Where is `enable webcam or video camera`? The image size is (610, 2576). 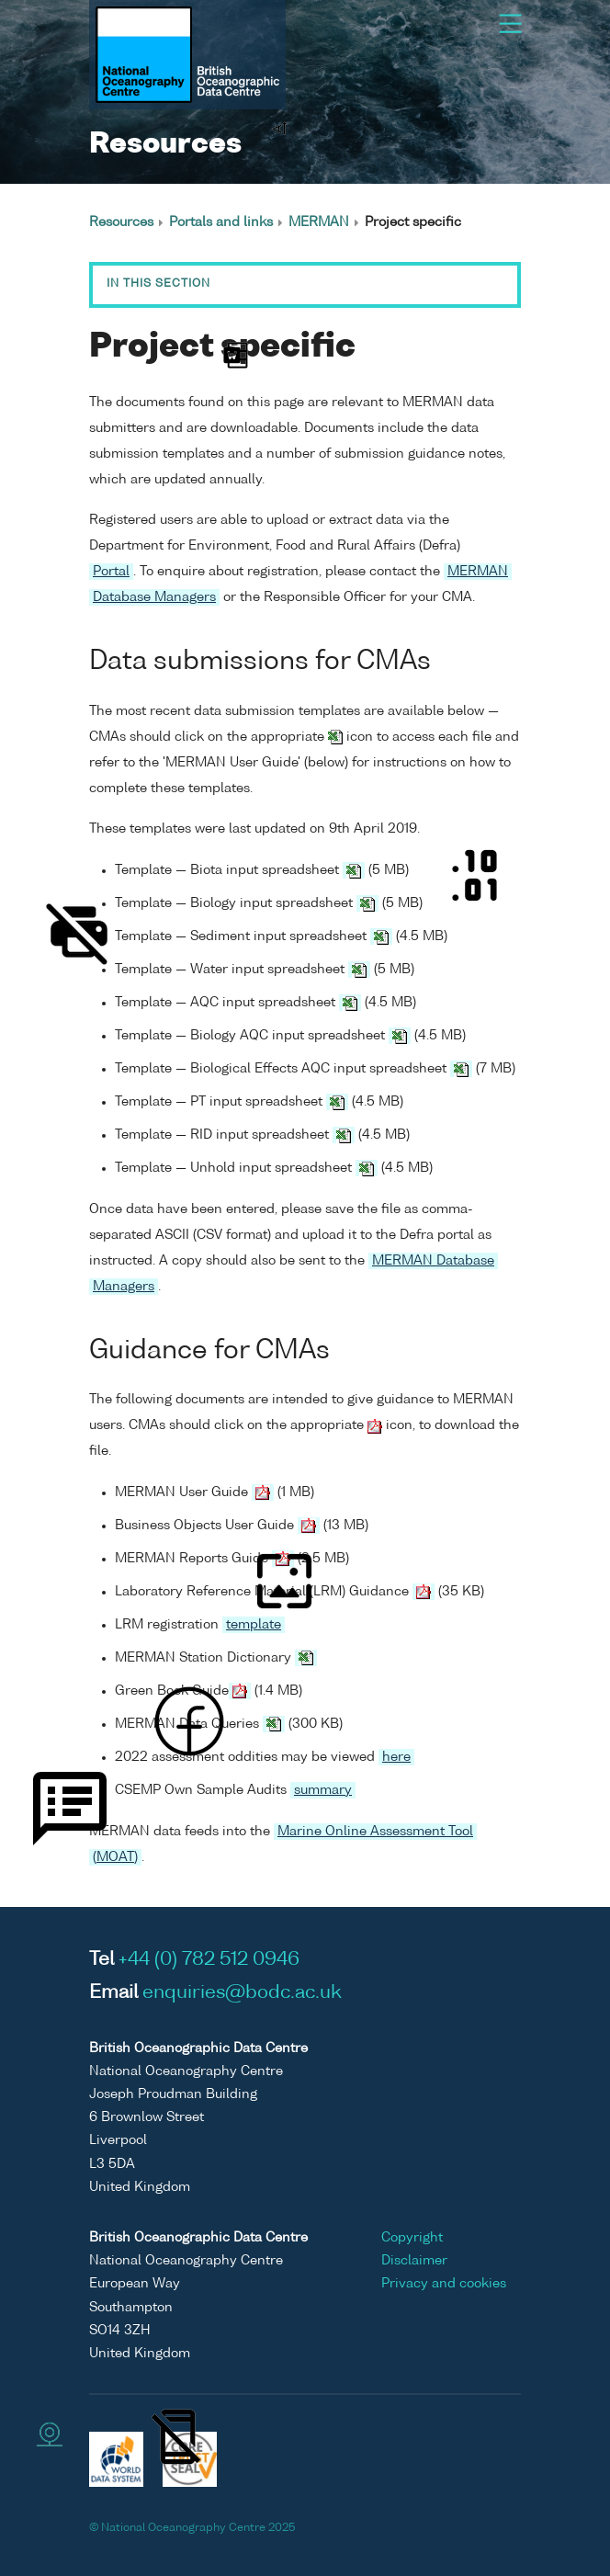
enable webcam or video camera is located at coordinates (50, 2435).